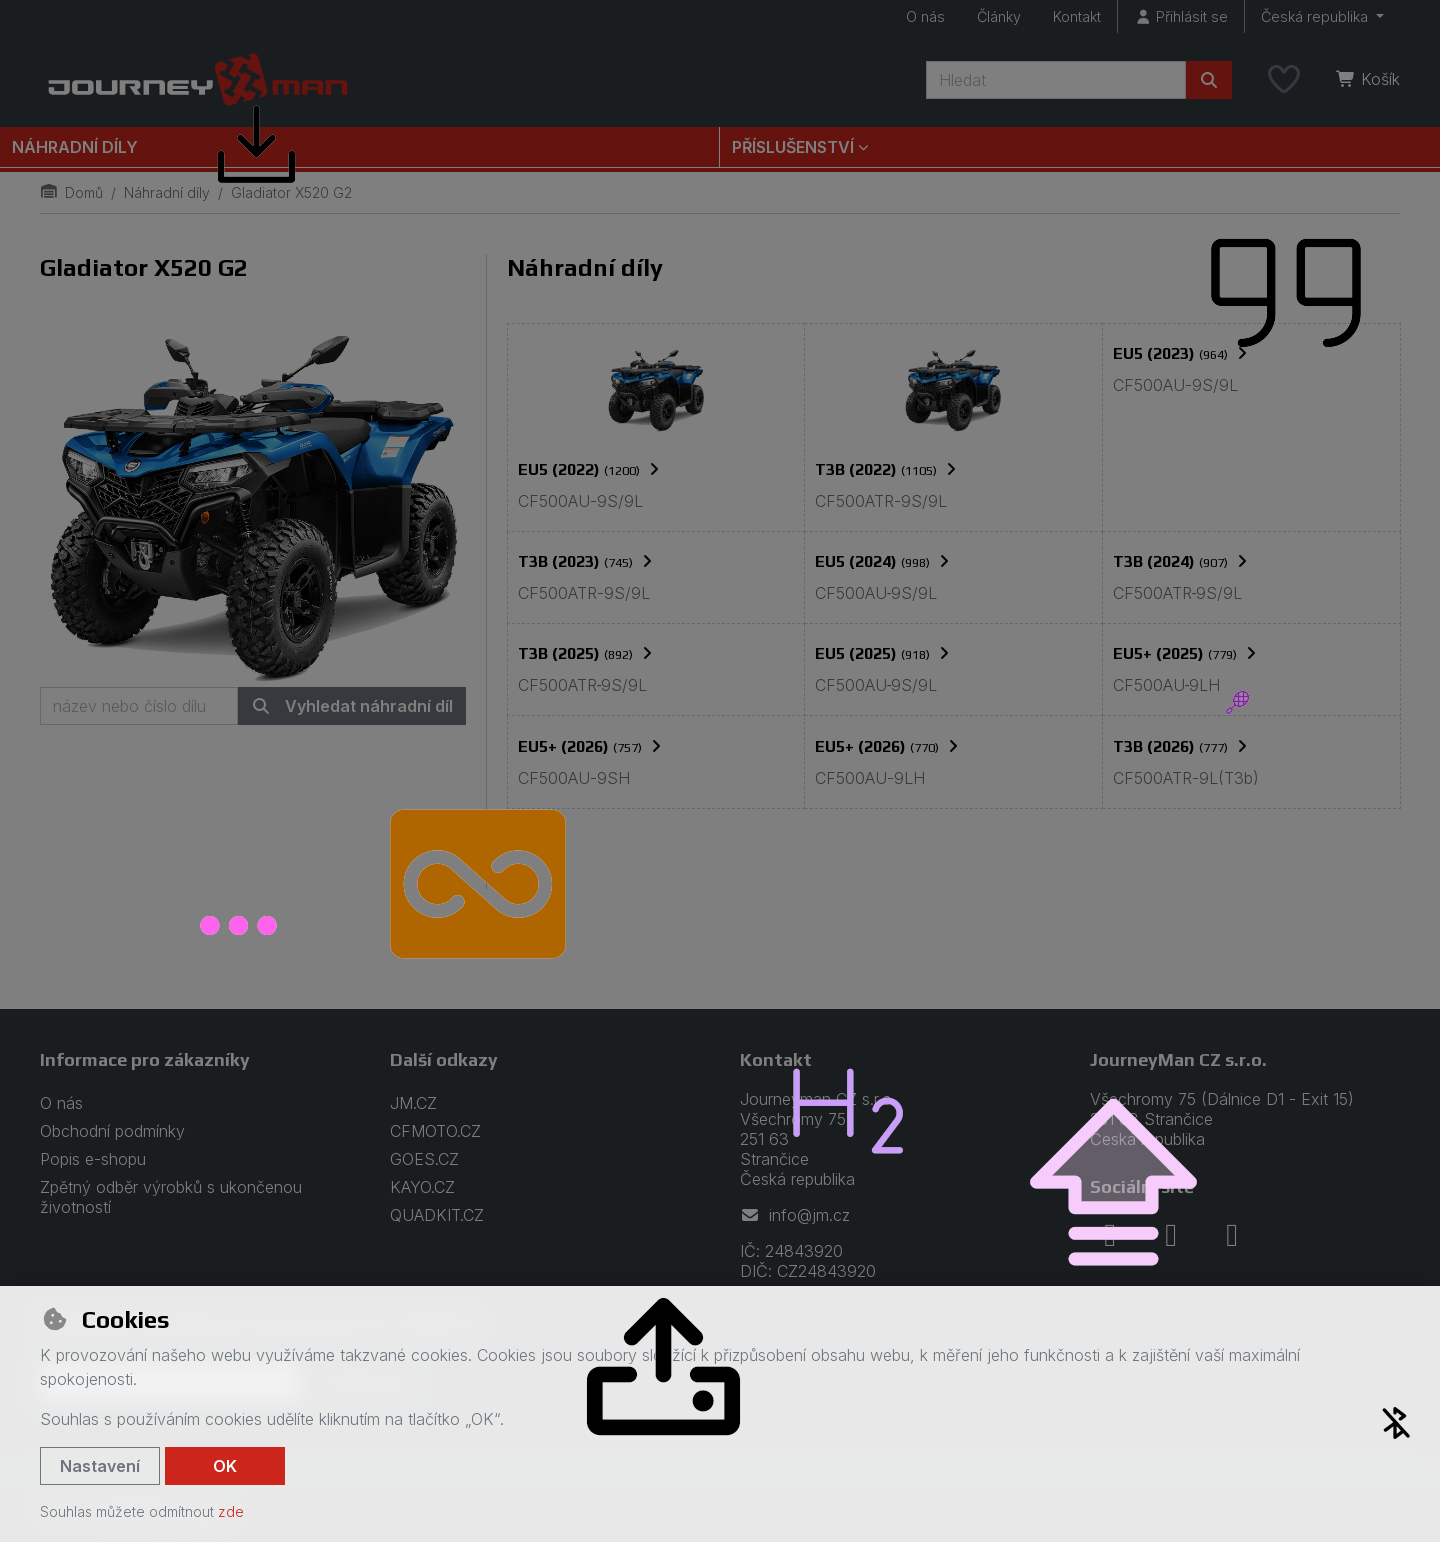 Image resolution: width=1440 pixels, height=1542 pixels. Describe the element at coordinates (663, 1374) in the screenshot. I see `upload a file or document` at that location.